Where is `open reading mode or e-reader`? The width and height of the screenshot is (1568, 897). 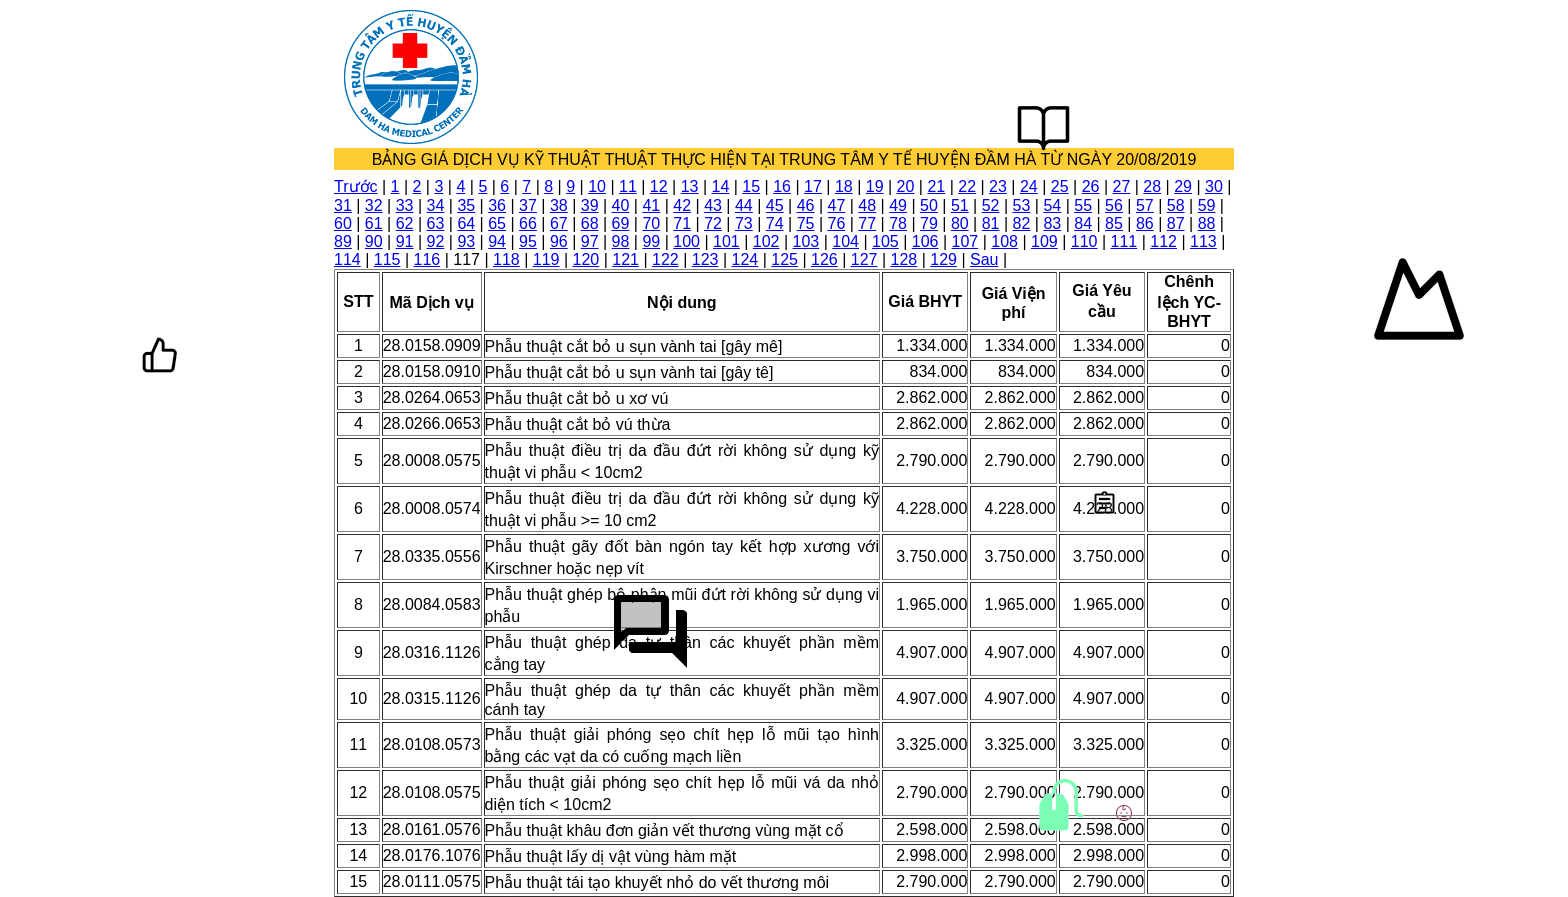 open reading mode or e-reader is located at coordinates (1043, 124).